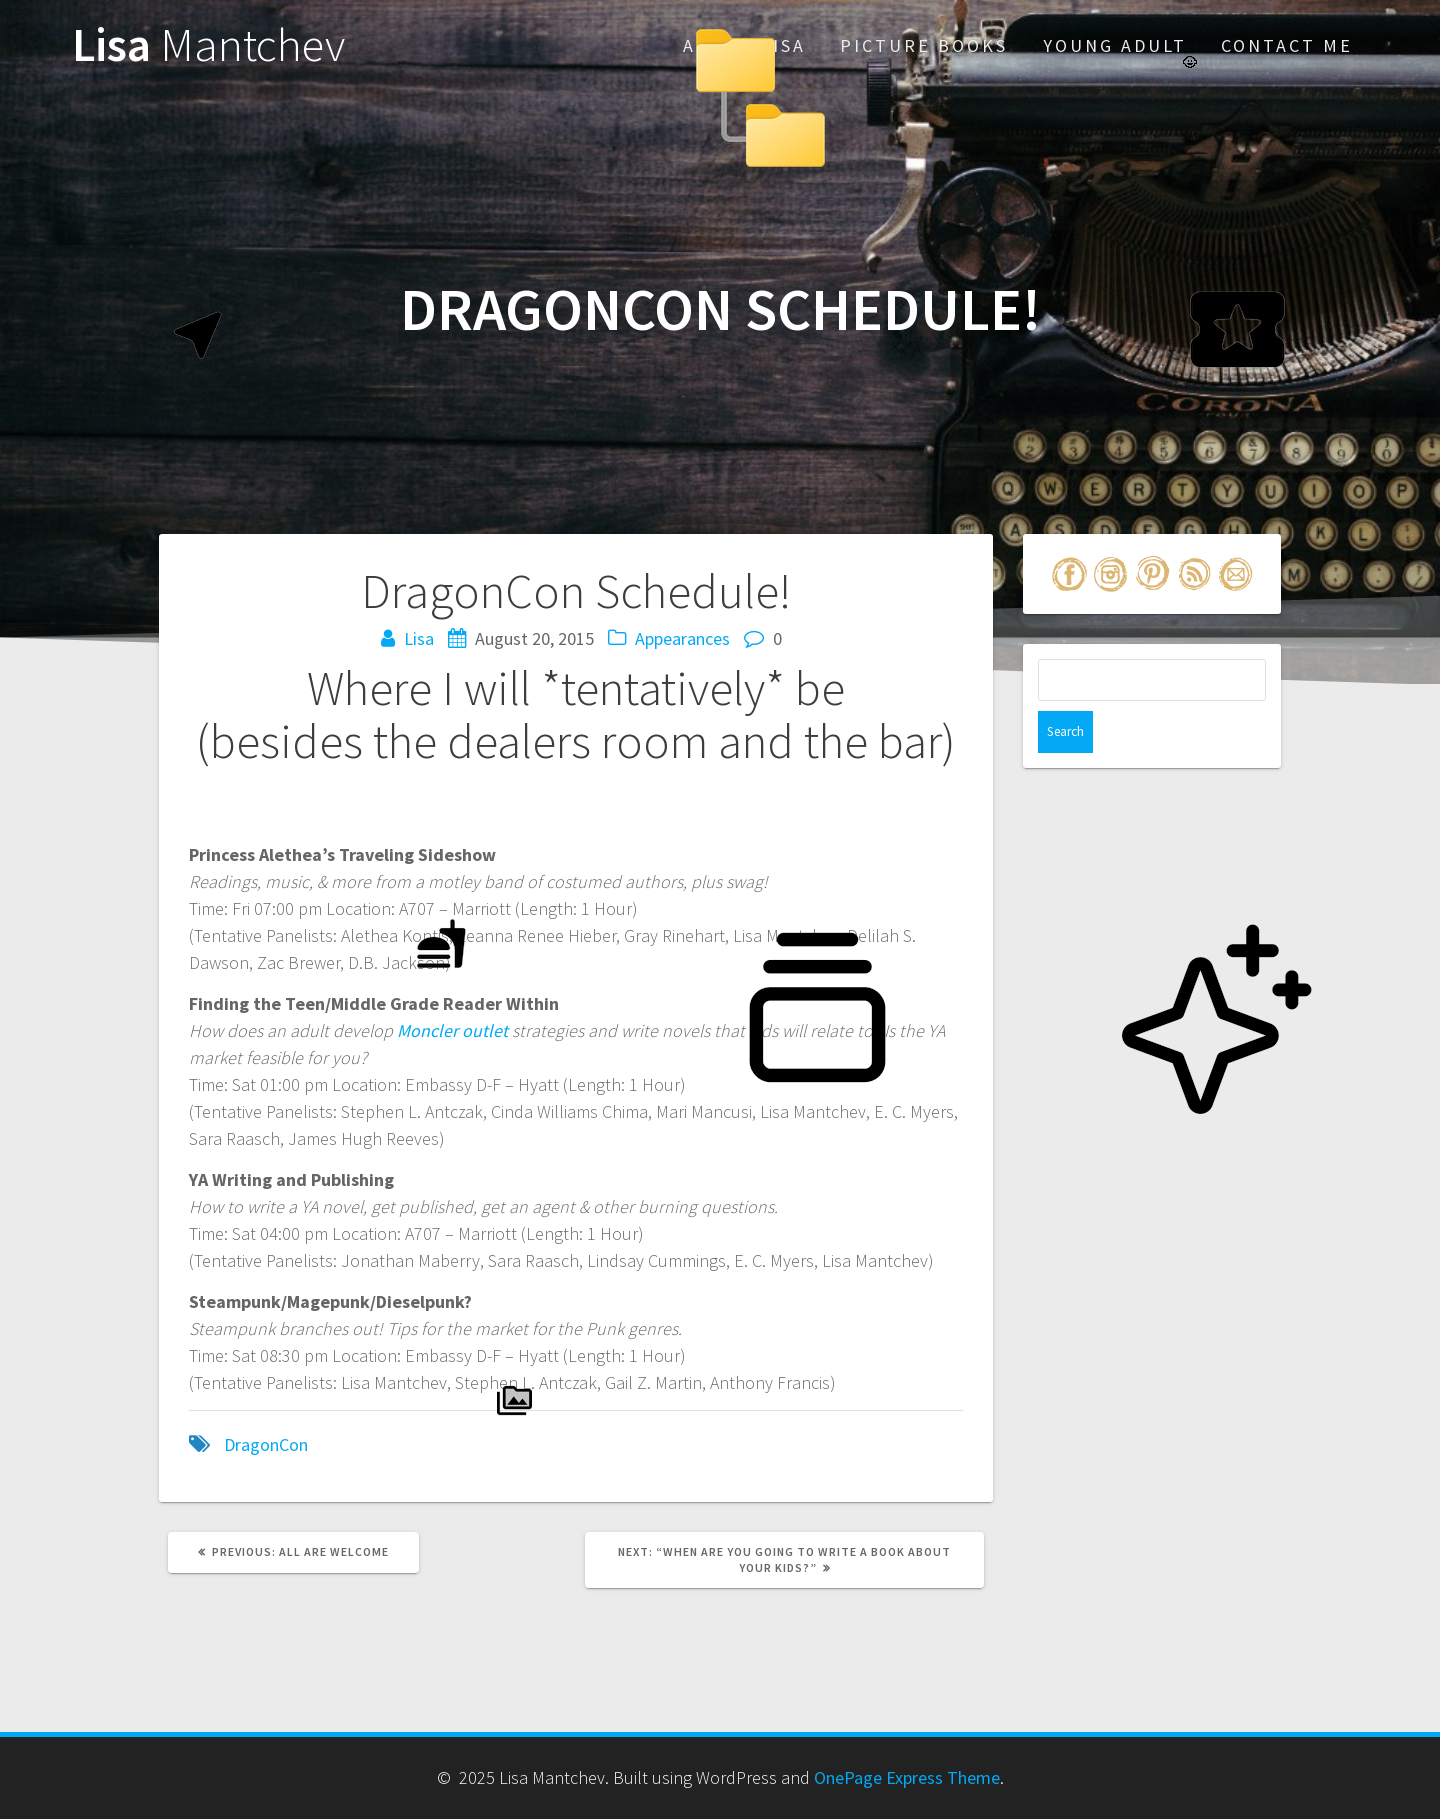  Describe the element at coordinates (817, 1007) in the screenshot. I see `view stacked cards or layers` at that location.